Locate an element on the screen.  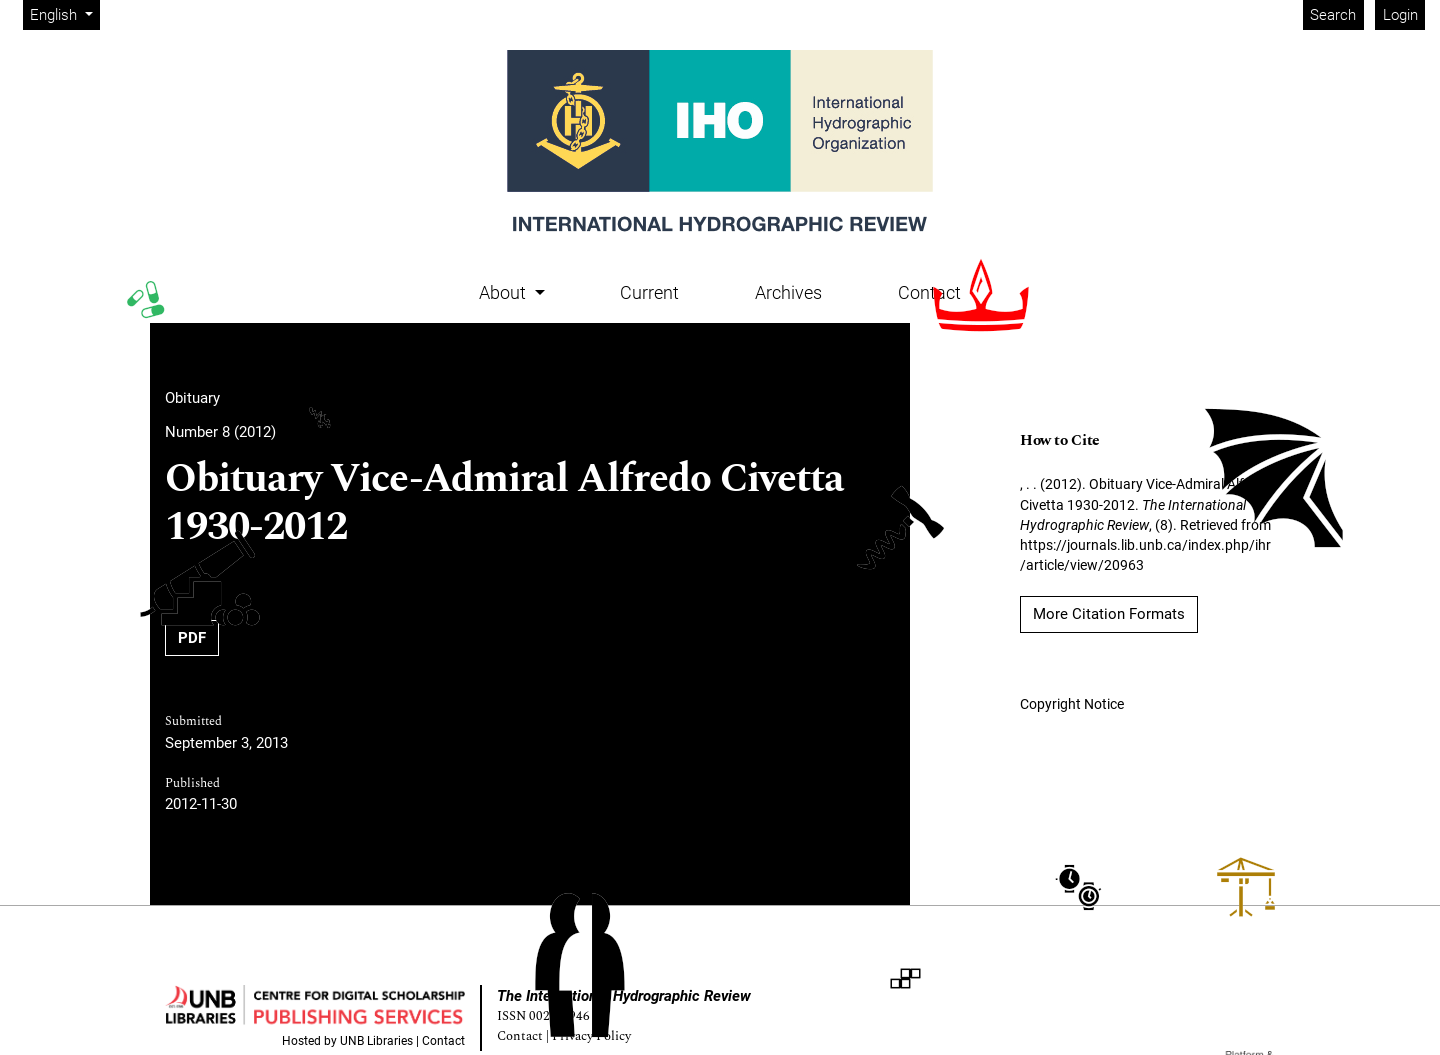
activate lightning fire attack or spell is located at coordinates (320, 418).